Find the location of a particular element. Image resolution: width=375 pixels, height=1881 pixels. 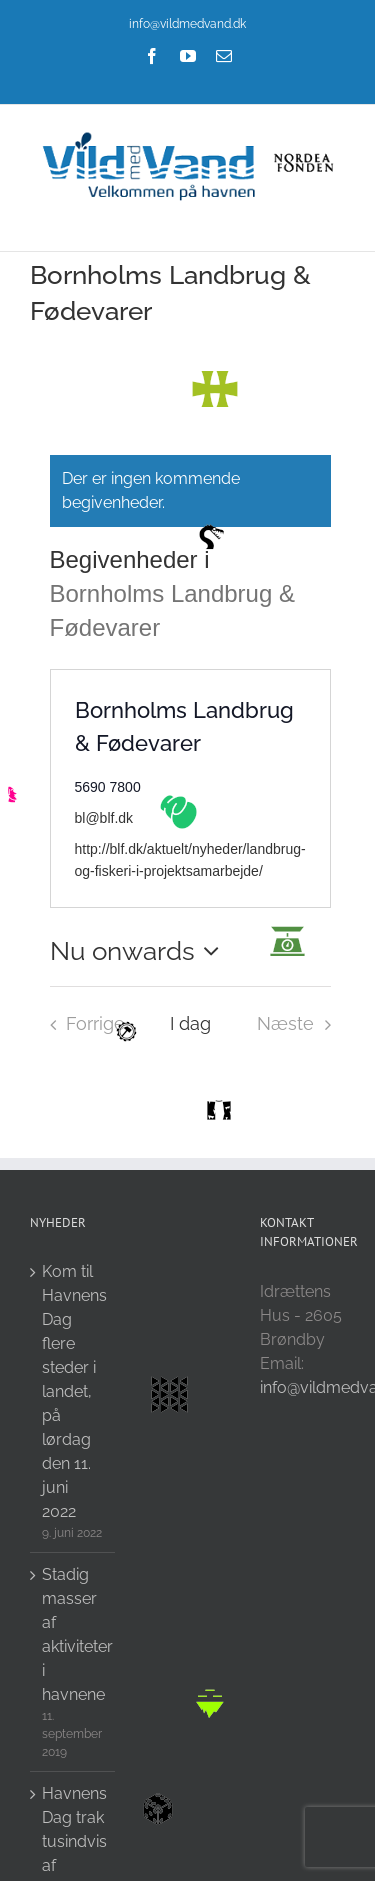

indicates a dangerous terrain or obstacle ahead is located at coordinates (219, 1108).